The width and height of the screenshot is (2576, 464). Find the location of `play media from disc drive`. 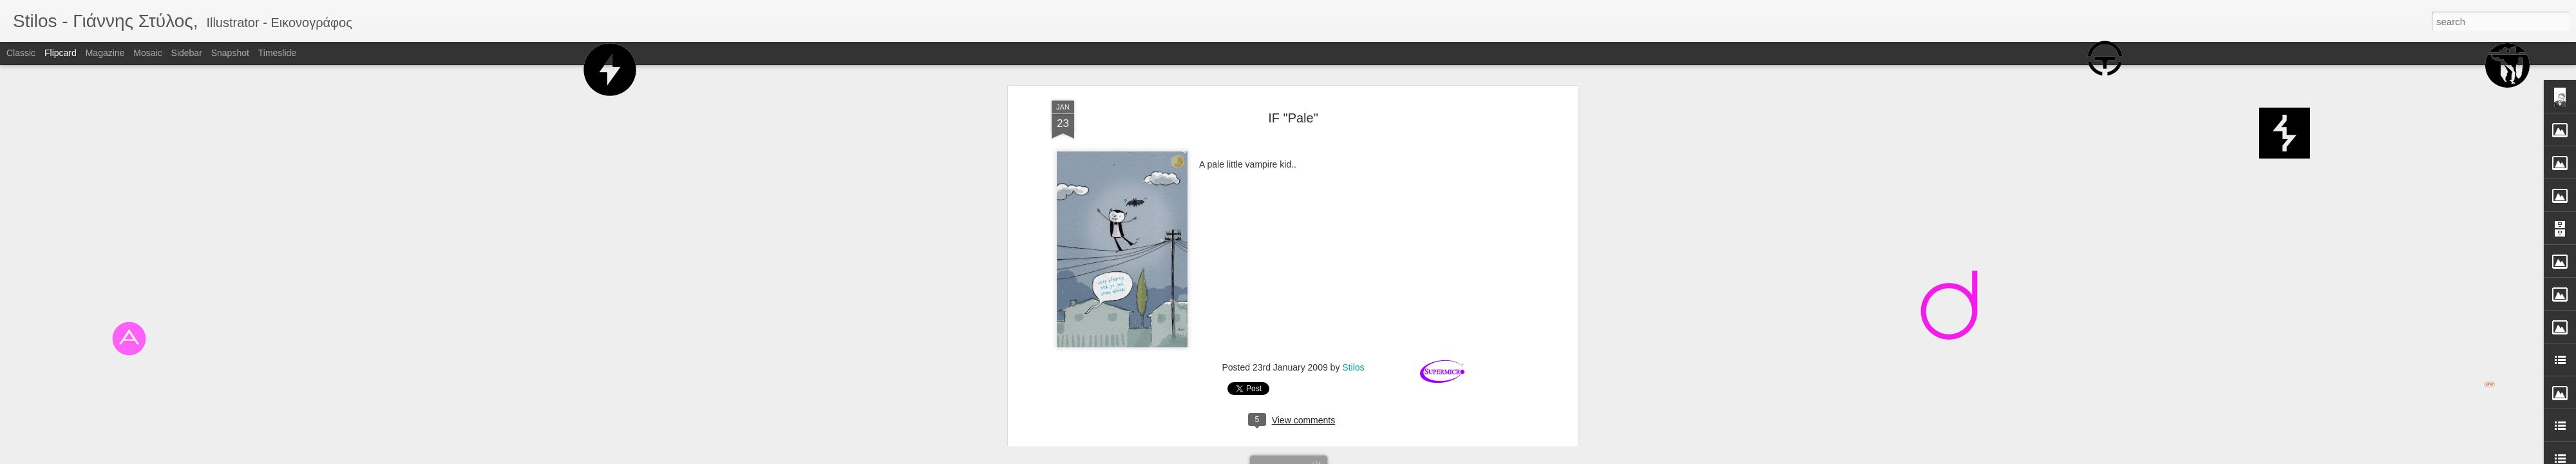

play media from disc drive is located at coordinates (610, 70).